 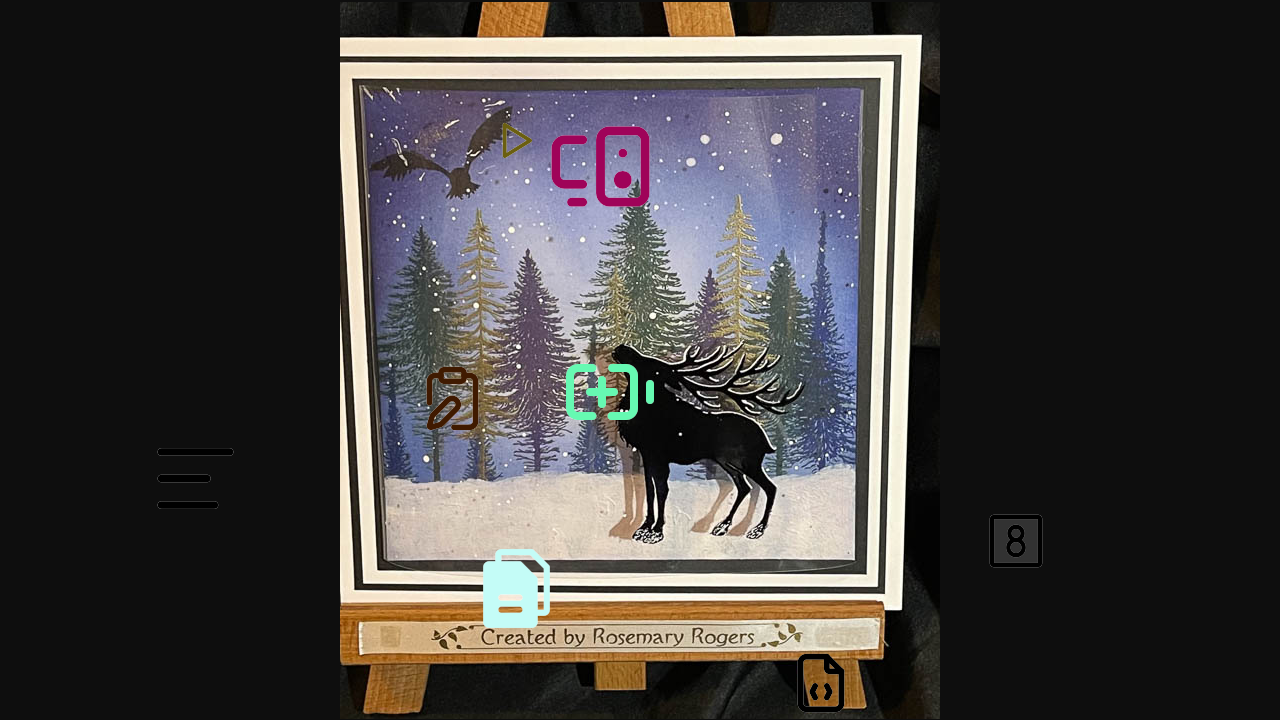 I want to click on play media or start playback, so click(x=514, y=140).